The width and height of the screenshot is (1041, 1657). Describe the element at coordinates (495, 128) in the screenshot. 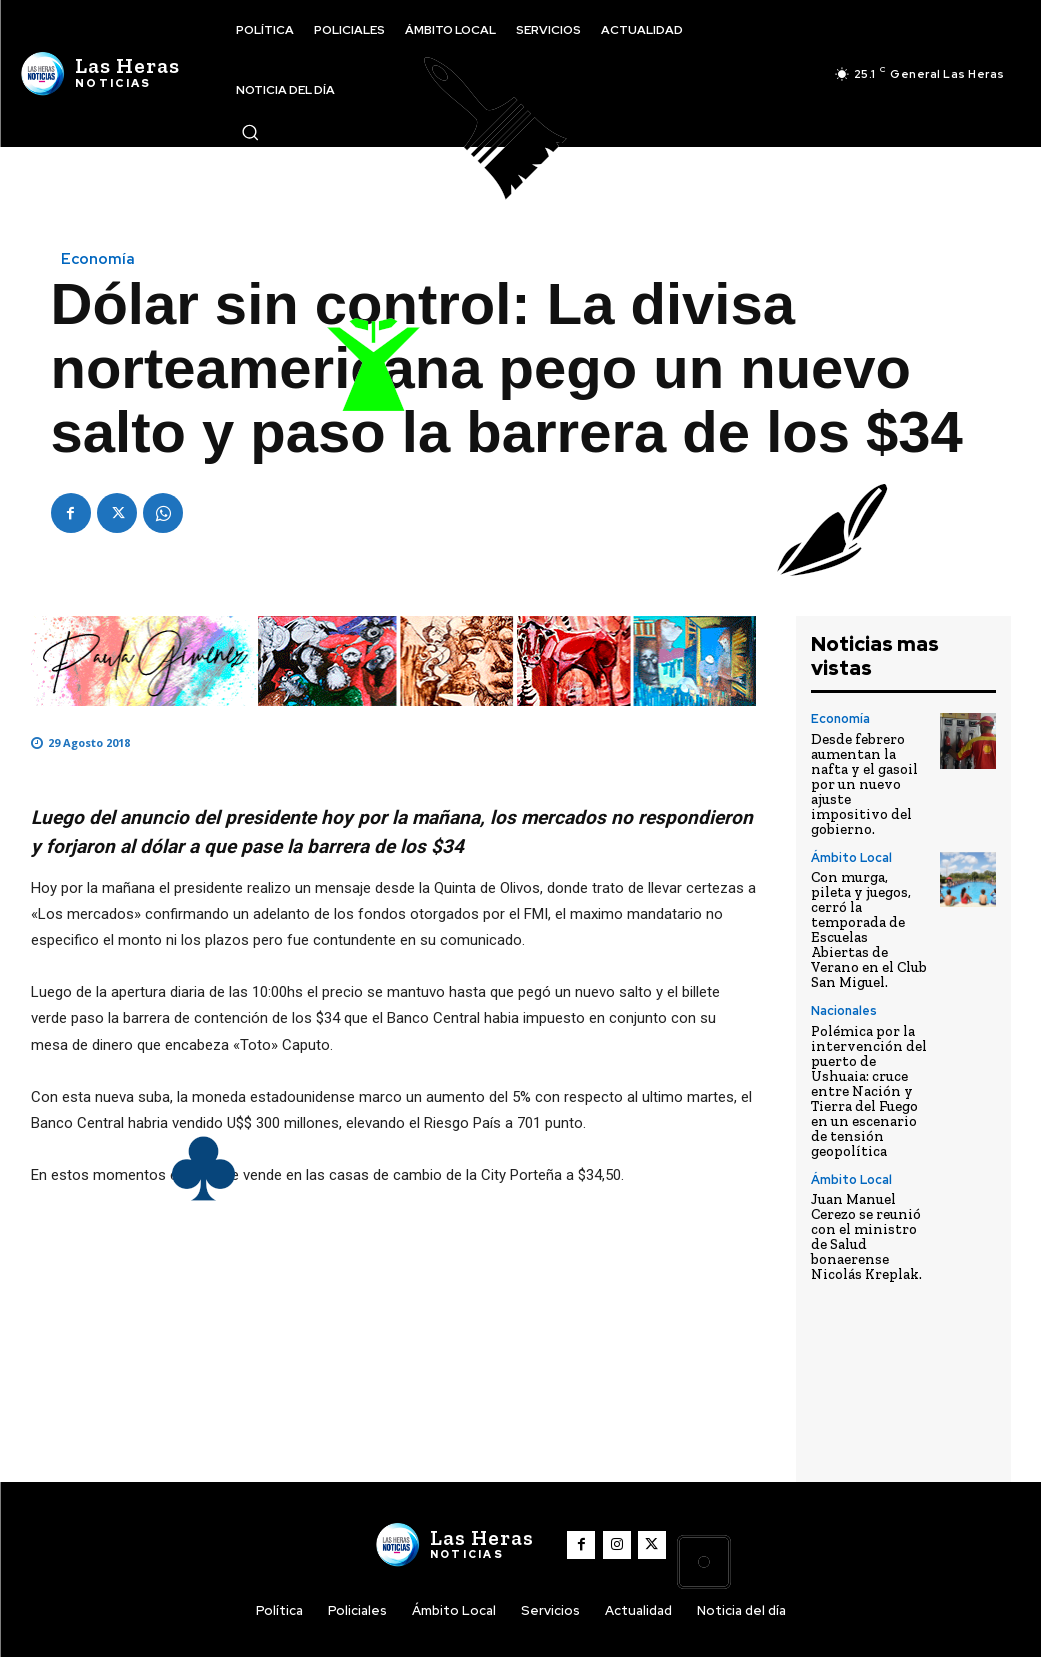

I see `access painting or drawing tools` at that location.